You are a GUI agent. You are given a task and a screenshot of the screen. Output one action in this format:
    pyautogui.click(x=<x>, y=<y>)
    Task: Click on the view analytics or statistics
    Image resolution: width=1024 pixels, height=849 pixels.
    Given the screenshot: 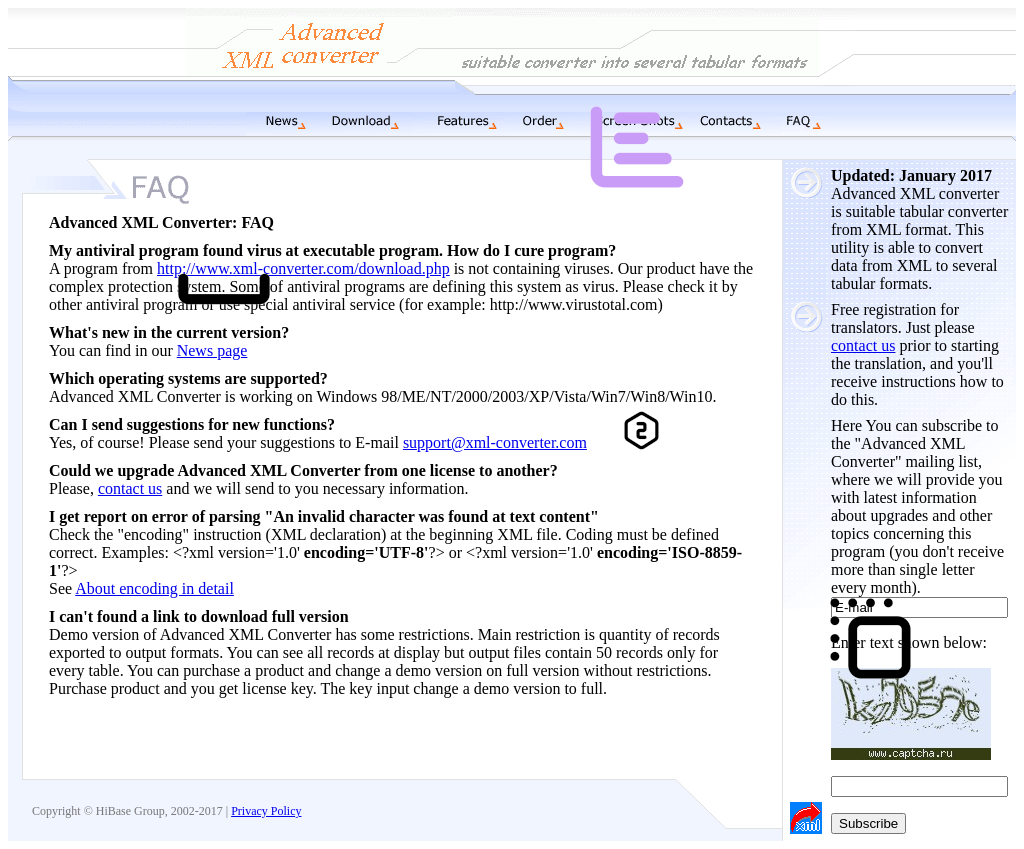 What is the action you would take?
    pyautogui.click(x=637, y=147)
    